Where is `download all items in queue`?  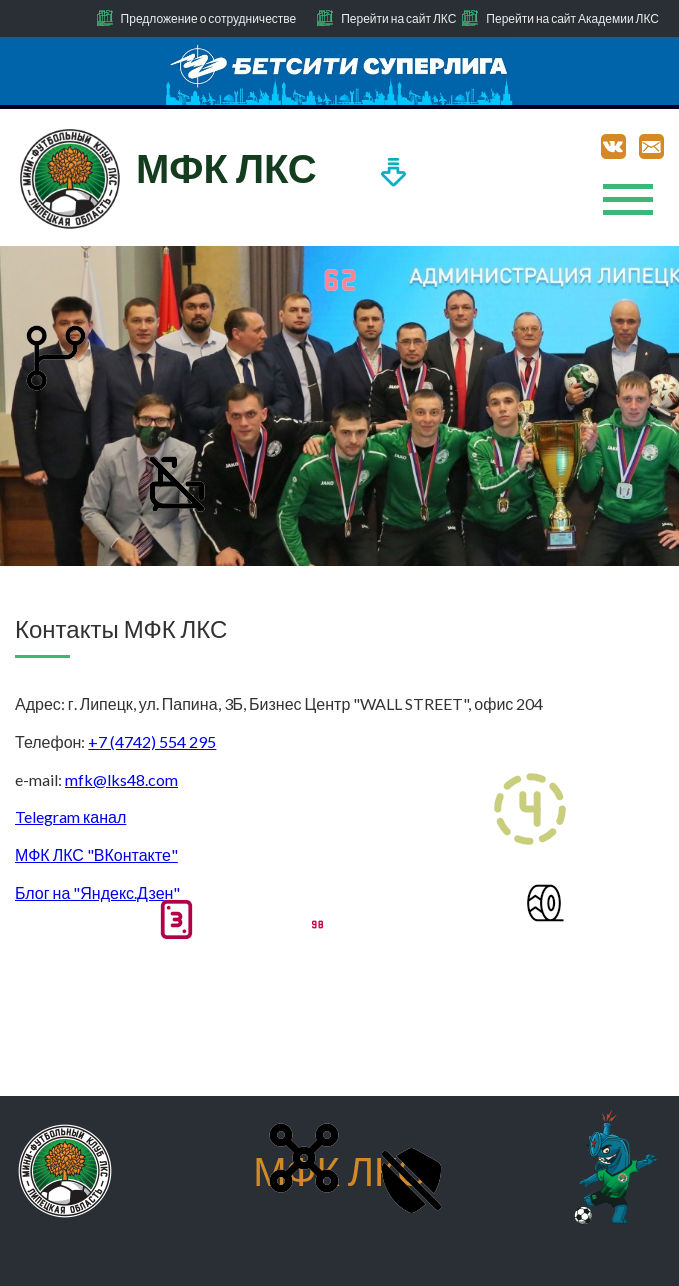 download all items in queue is located at coordinates (393, 172).